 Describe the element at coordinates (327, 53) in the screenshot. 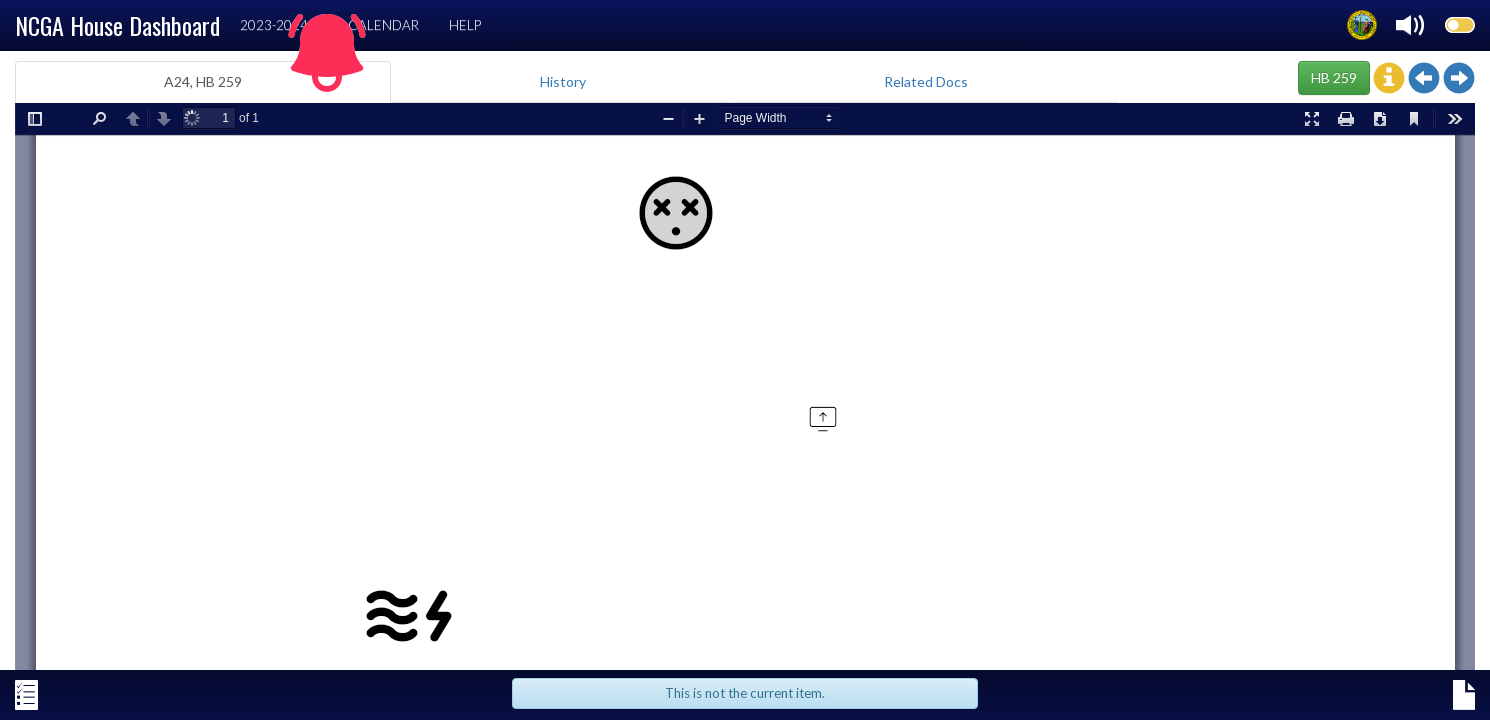

I see `new notification alert` at that location.